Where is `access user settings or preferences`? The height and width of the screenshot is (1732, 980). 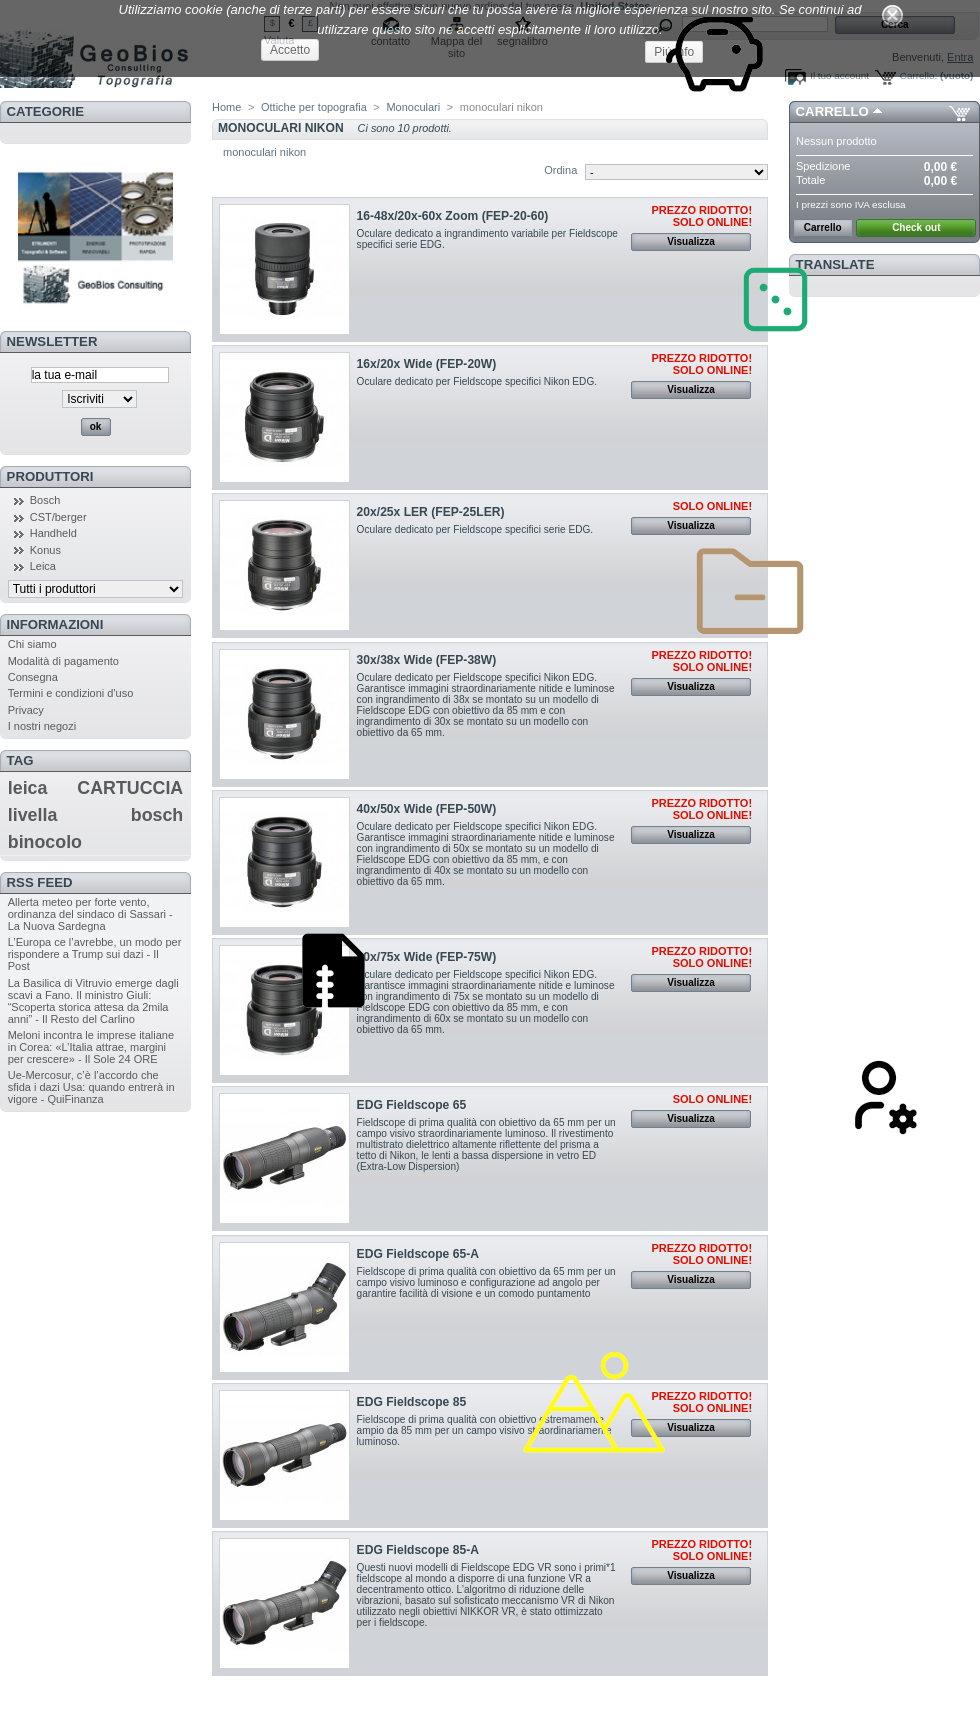 access user settings or preferences is located at coordinates (879, 1095).